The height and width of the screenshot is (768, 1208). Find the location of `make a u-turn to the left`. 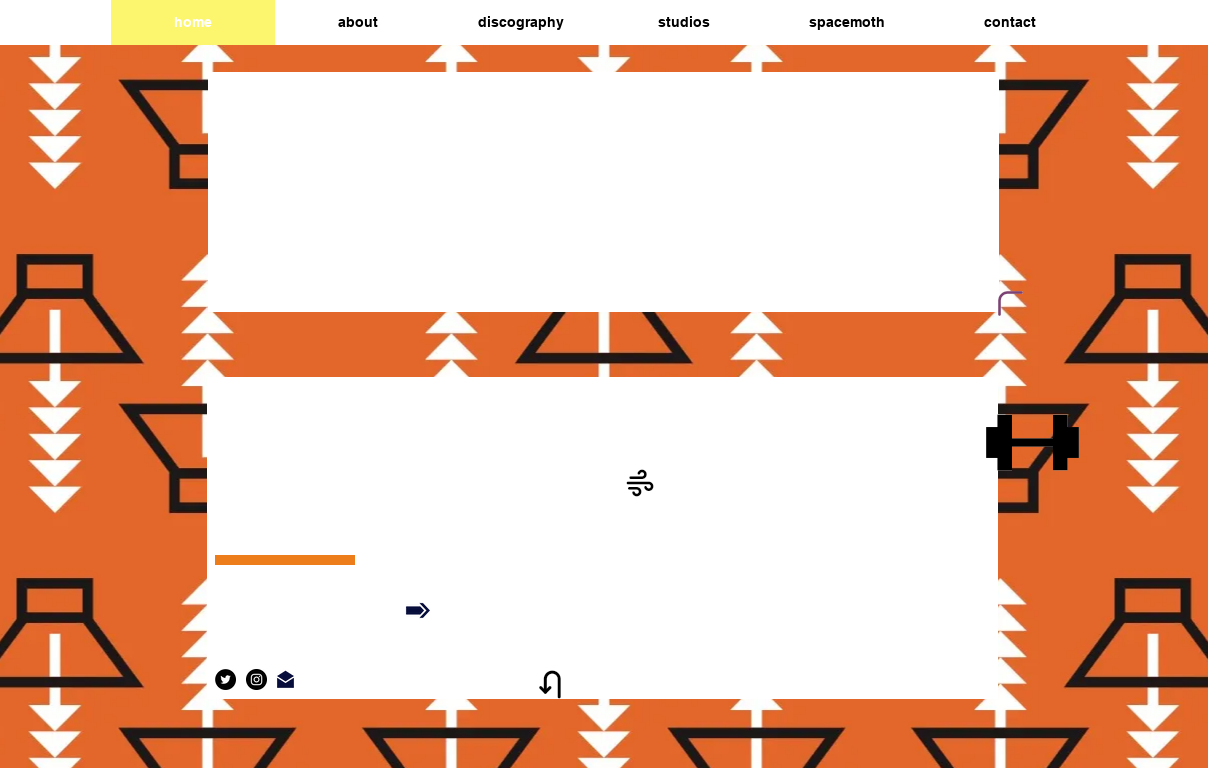

make a u-turn to the left is located at coordinates (551, 684).